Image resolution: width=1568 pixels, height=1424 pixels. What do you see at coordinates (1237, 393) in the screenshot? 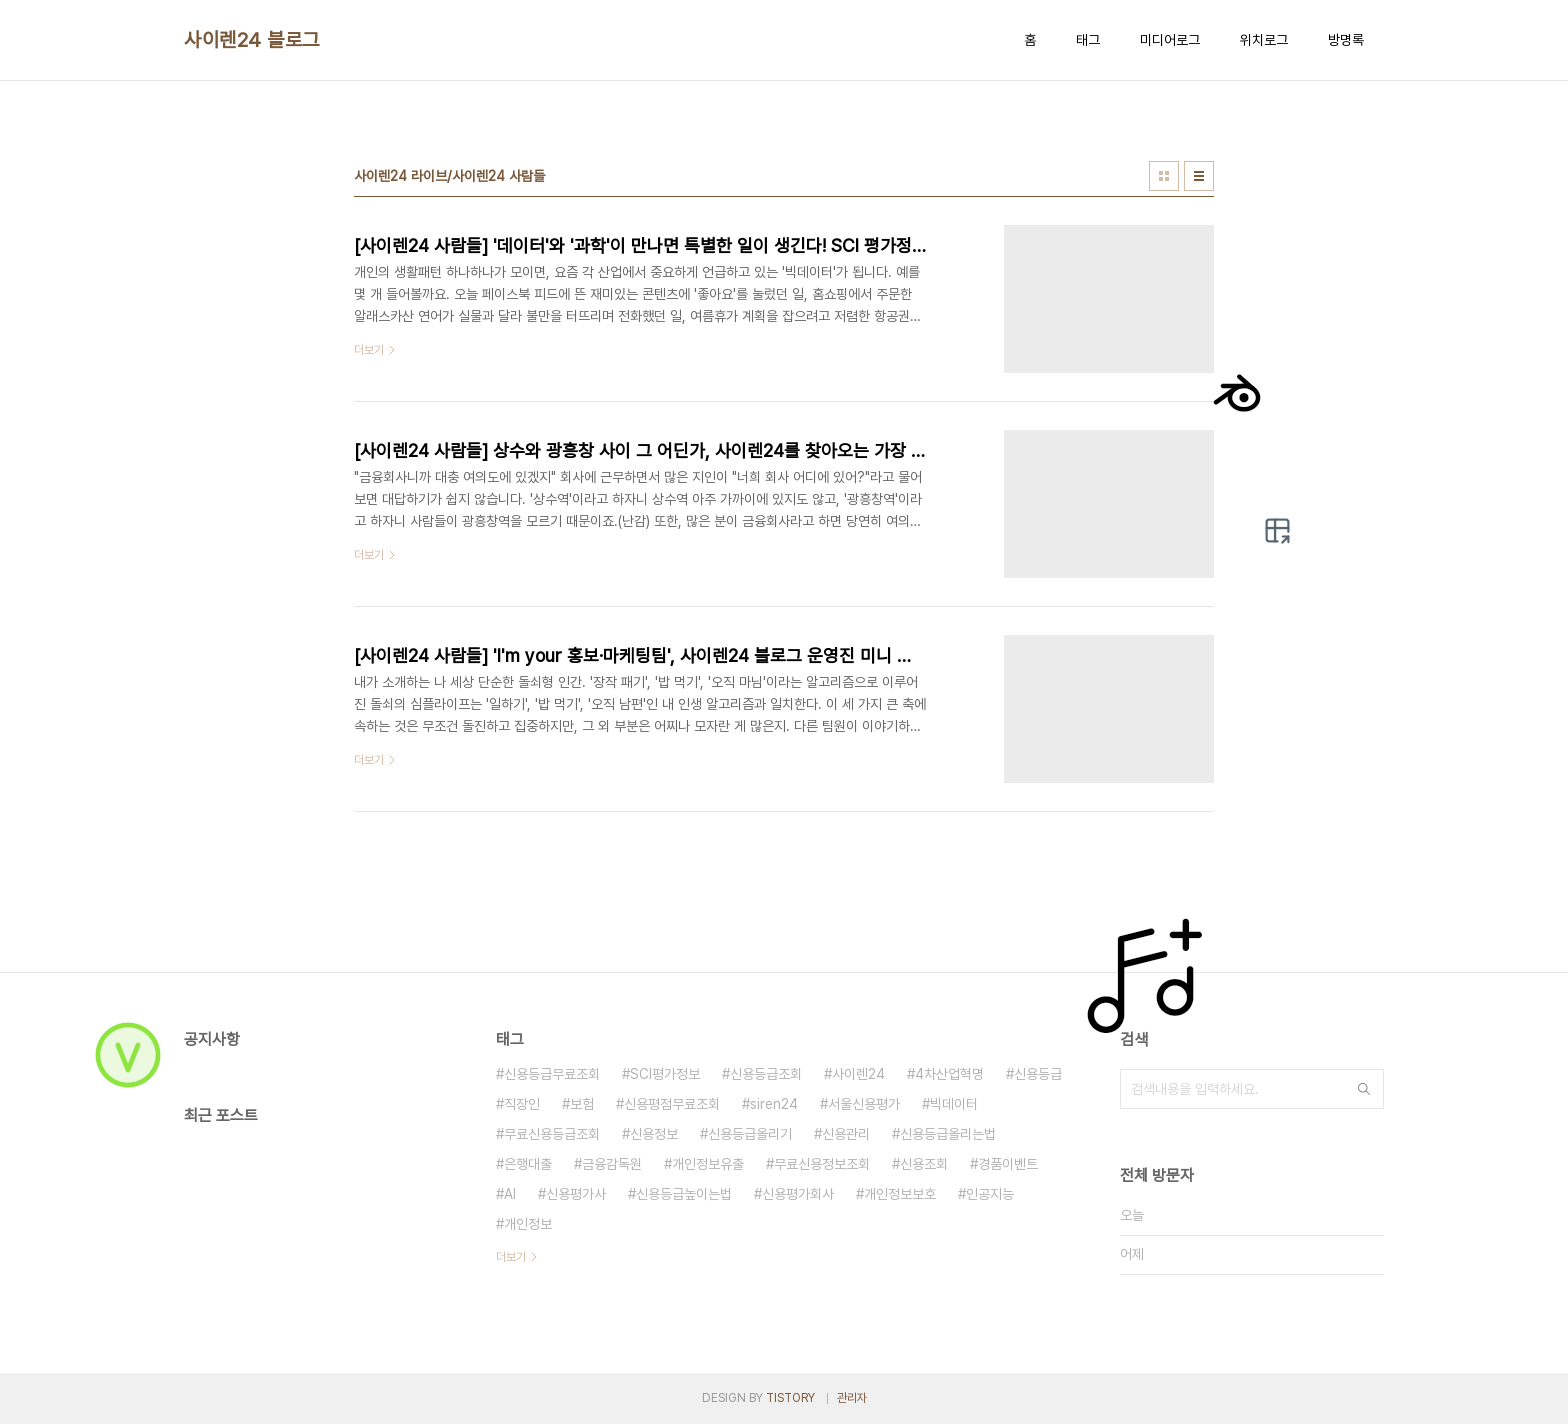
I see `open blender 3d modeling software` at bounding box center [1237, 393].